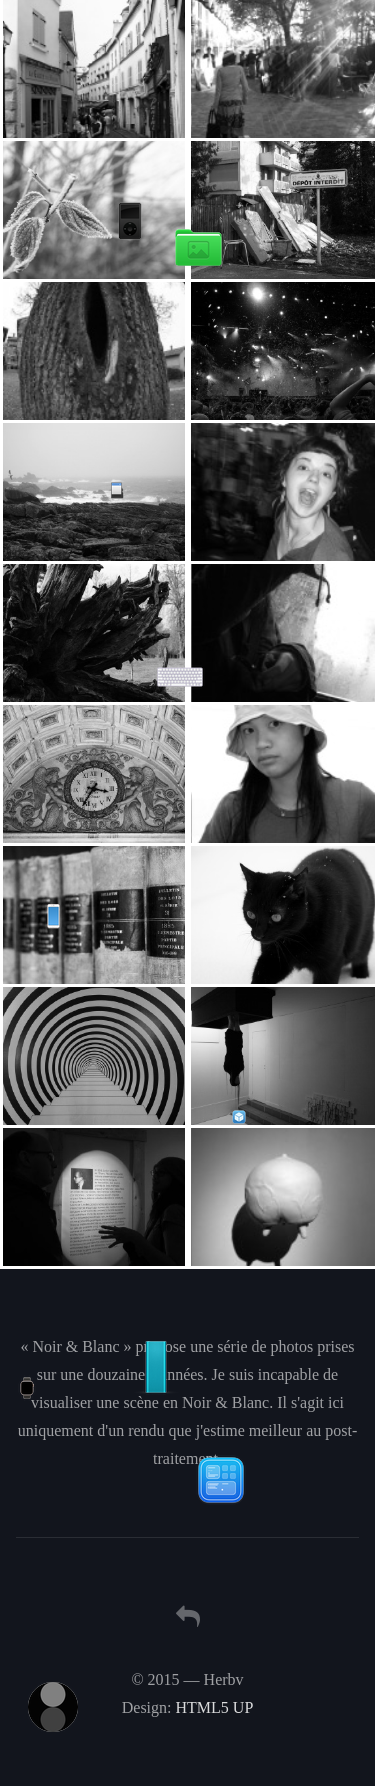 This screenshot has height=1786, width=375. Describe the element at coordinates (198, 247) in the screenshot. I see `open your images folder` at that location.